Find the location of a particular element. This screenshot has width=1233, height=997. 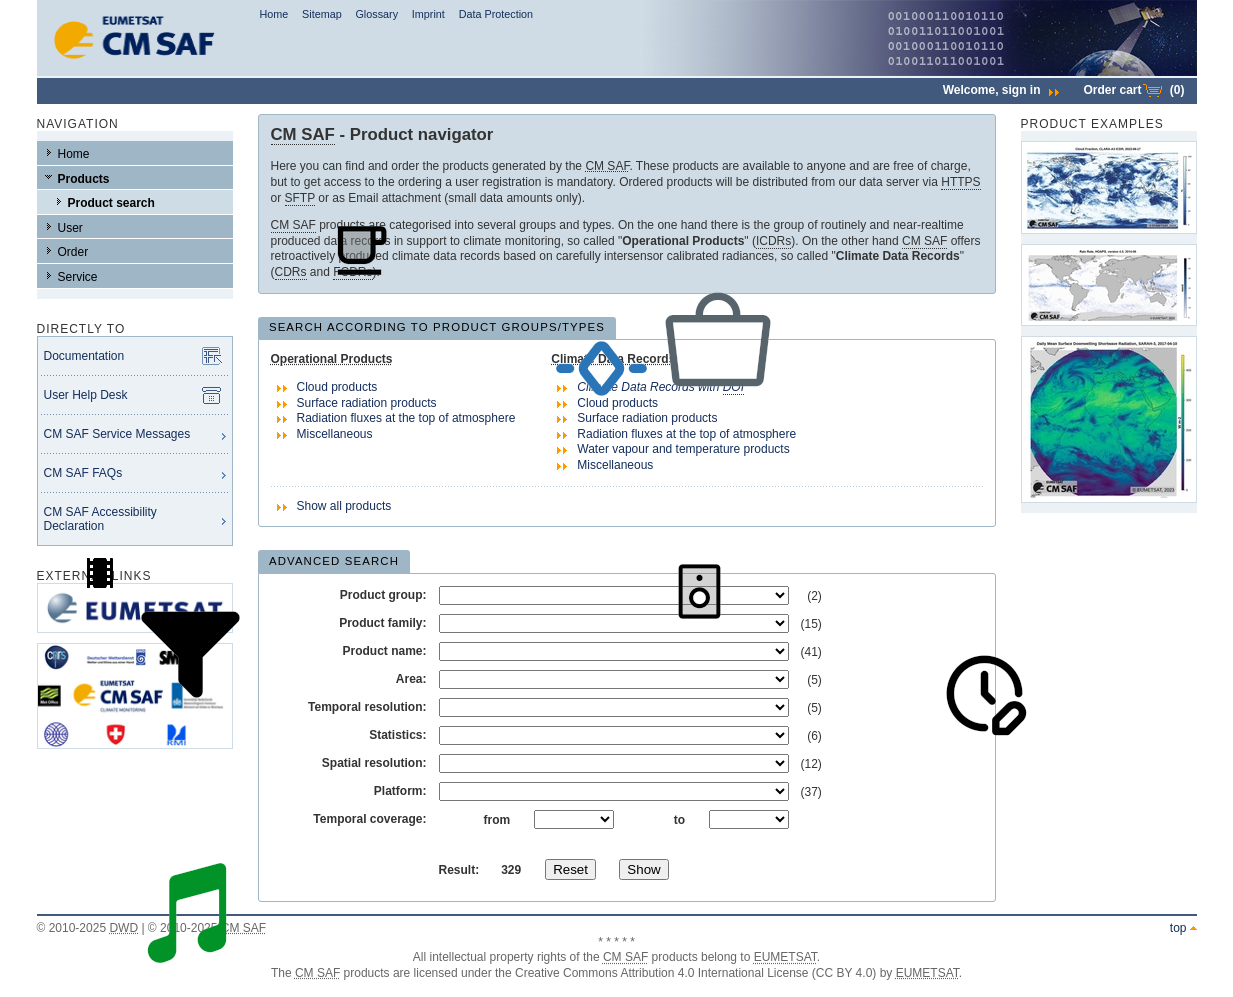

access café or coffee shop locations is located at coordinates (359, 250).